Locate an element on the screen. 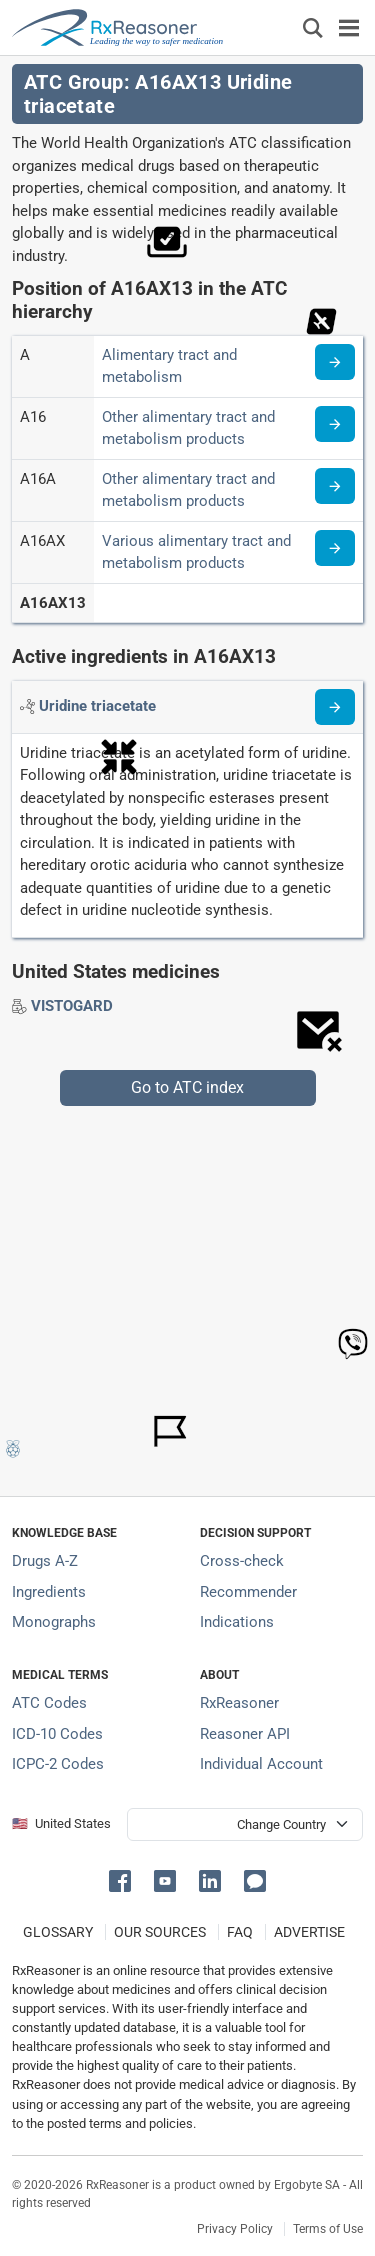  avianex brand logo is located at coordinates (321, 321).